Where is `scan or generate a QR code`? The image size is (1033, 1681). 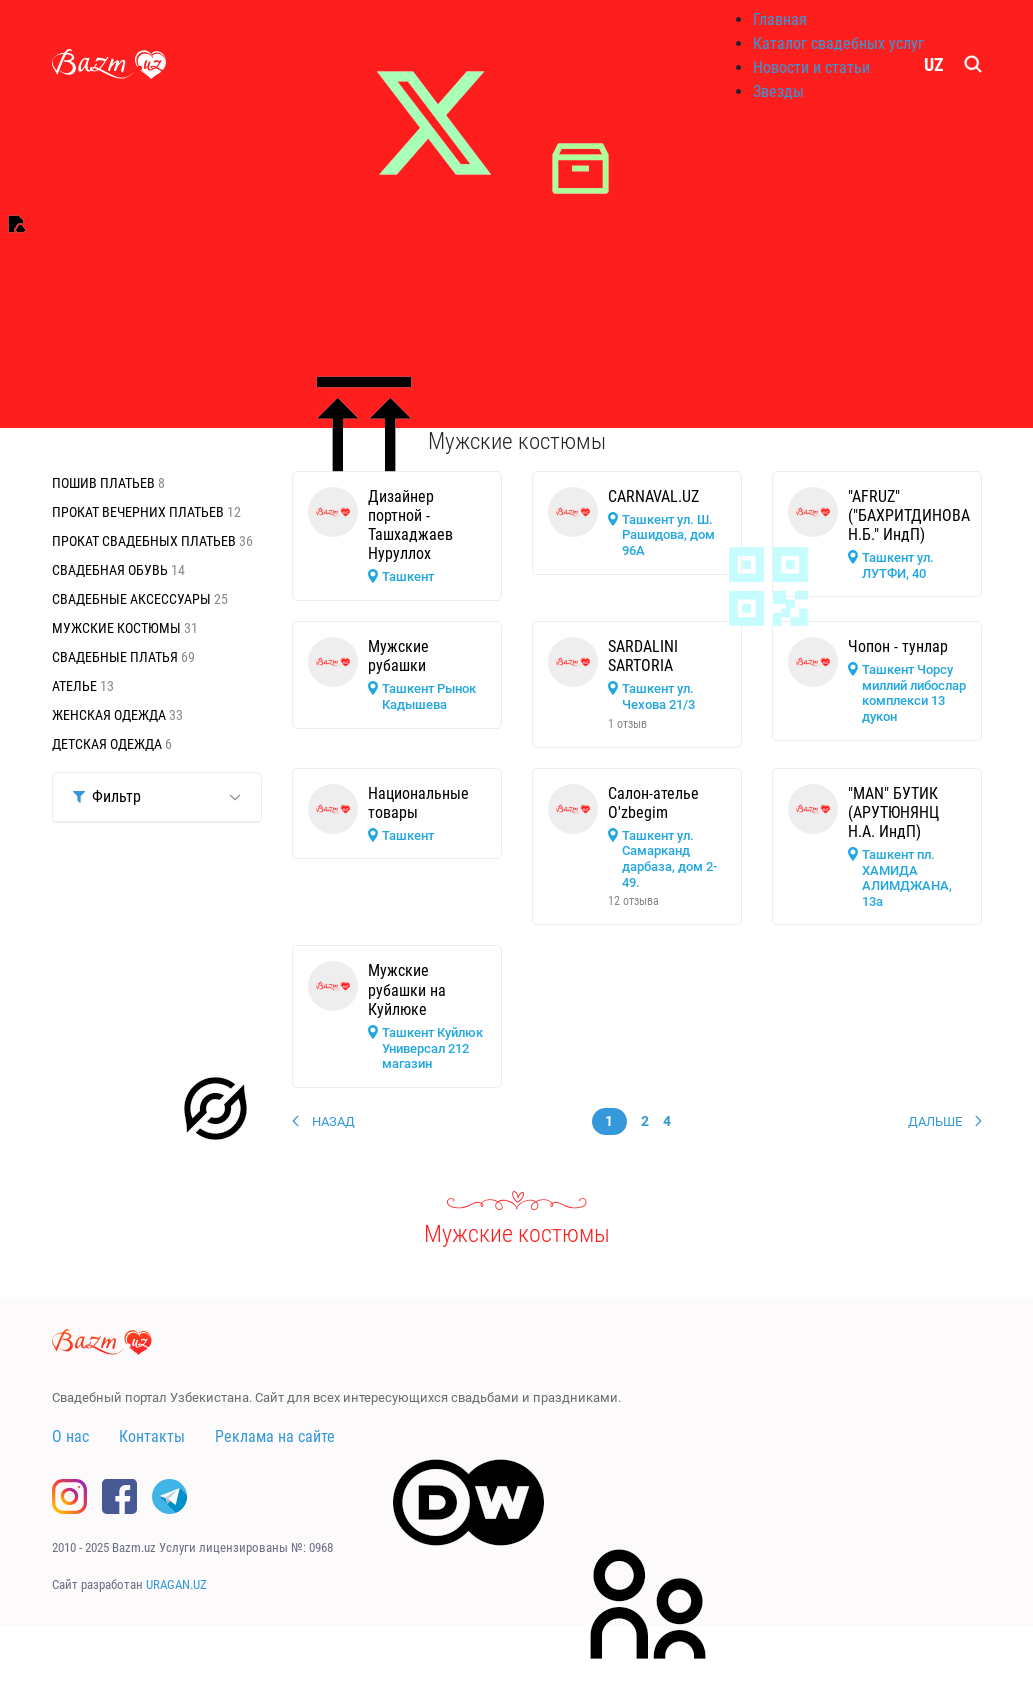 scan or generate a QR code is located at coordinates (768, 586).